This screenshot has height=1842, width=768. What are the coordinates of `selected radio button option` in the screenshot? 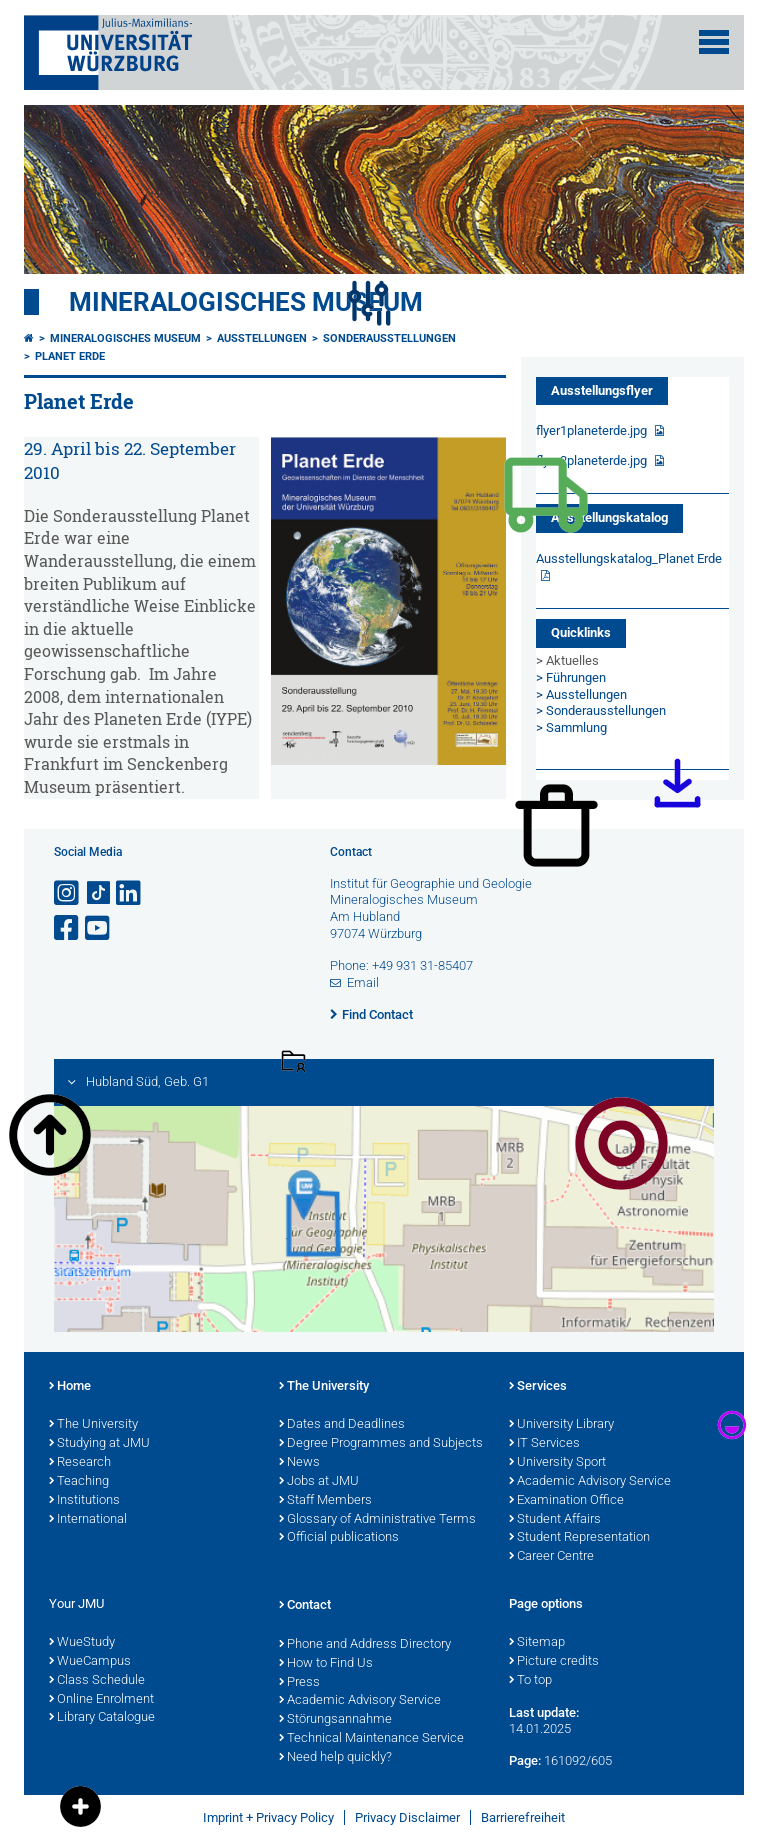 It's located at (621, 1143).